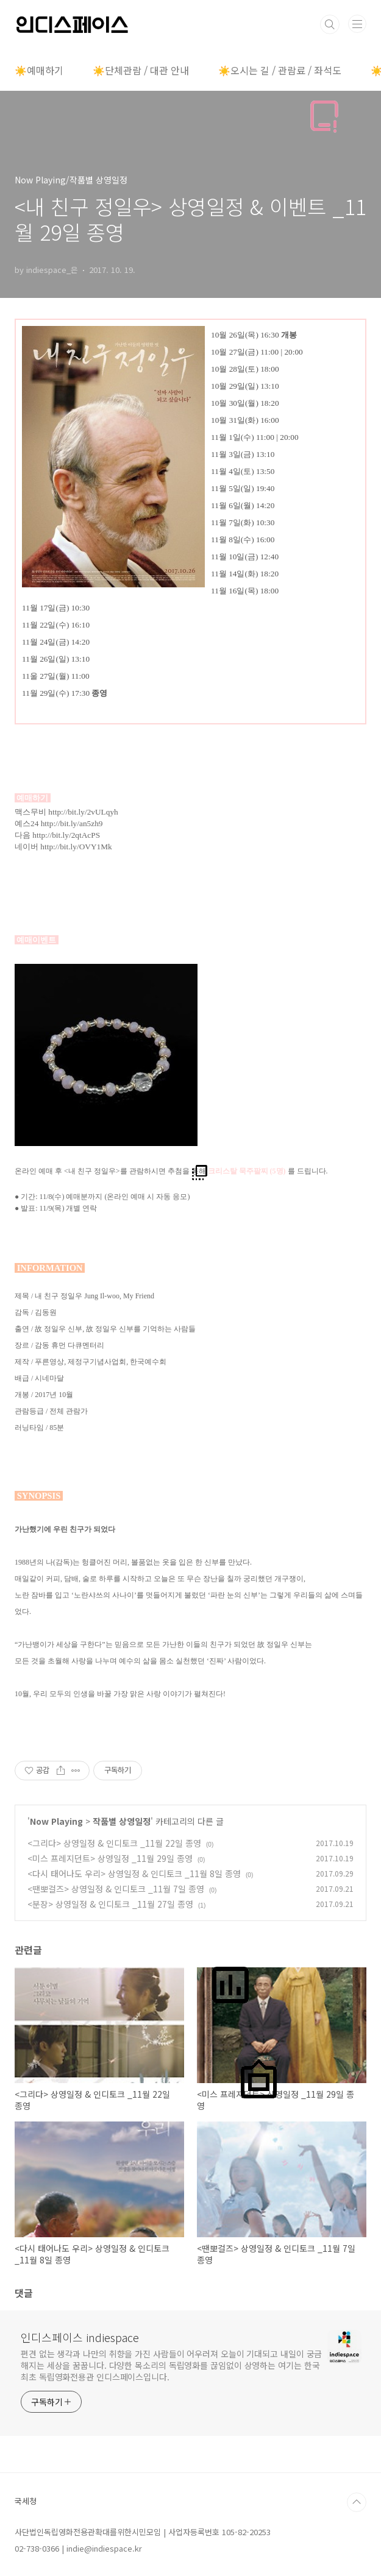  I want to click on view analytics and reports, so click(230, 1985).